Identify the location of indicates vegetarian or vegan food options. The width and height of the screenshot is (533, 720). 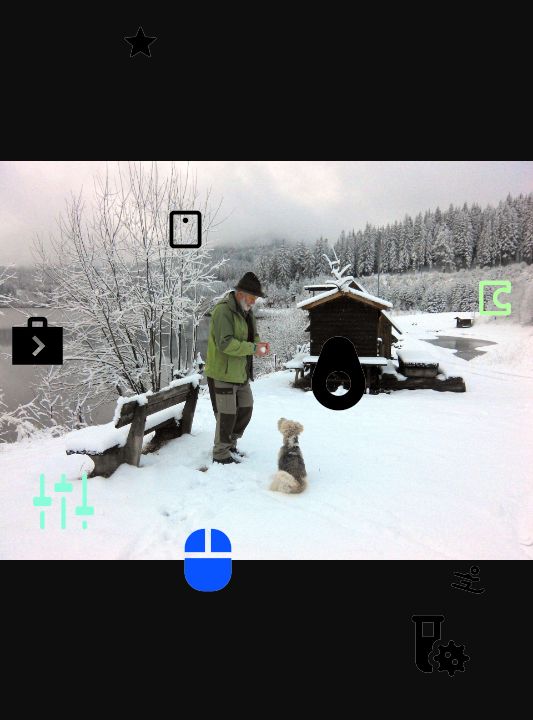
(338, 373).